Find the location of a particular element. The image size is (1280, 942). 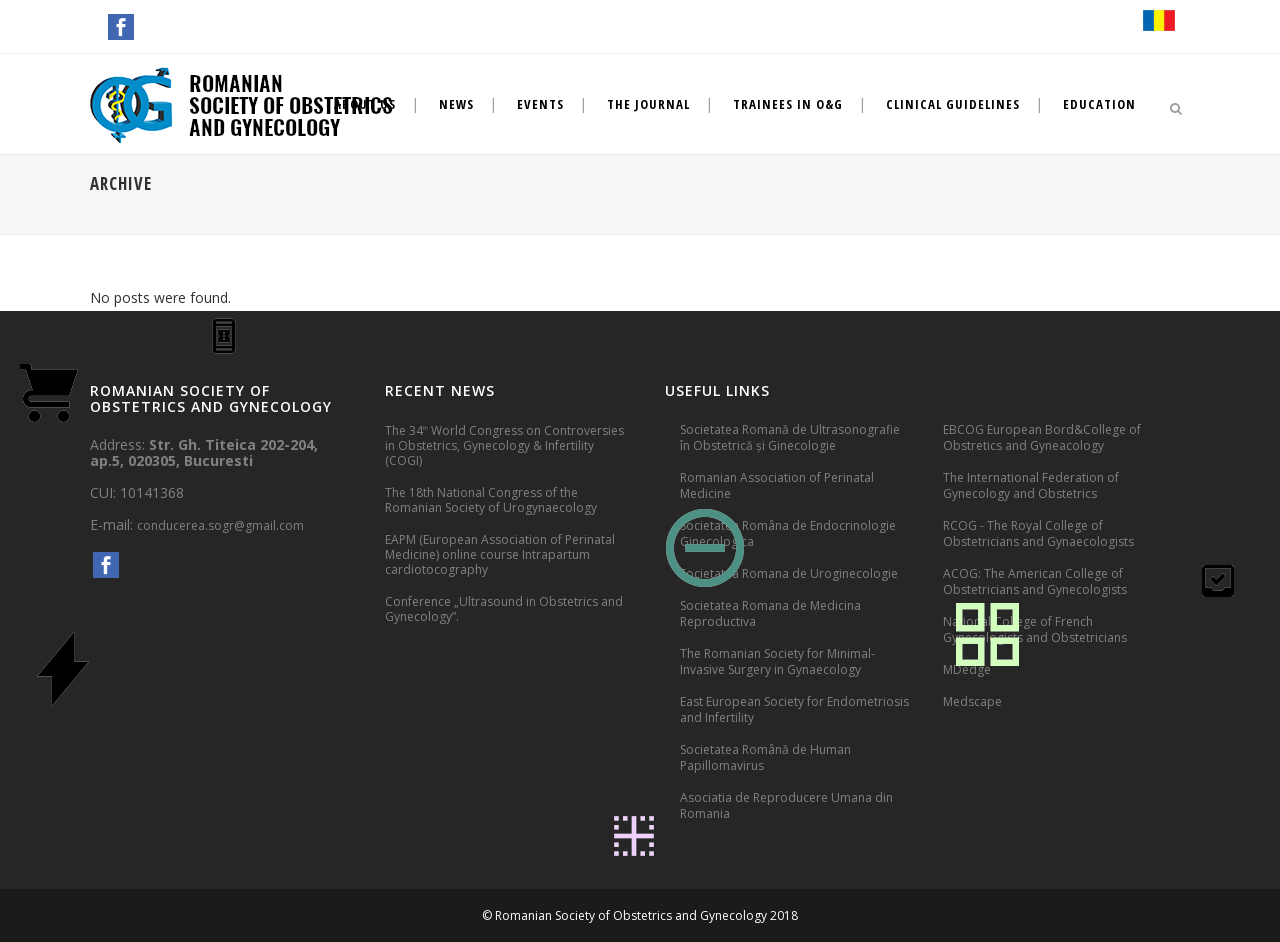

indicates quick actions or instant features is located at coordinates (63, 669).